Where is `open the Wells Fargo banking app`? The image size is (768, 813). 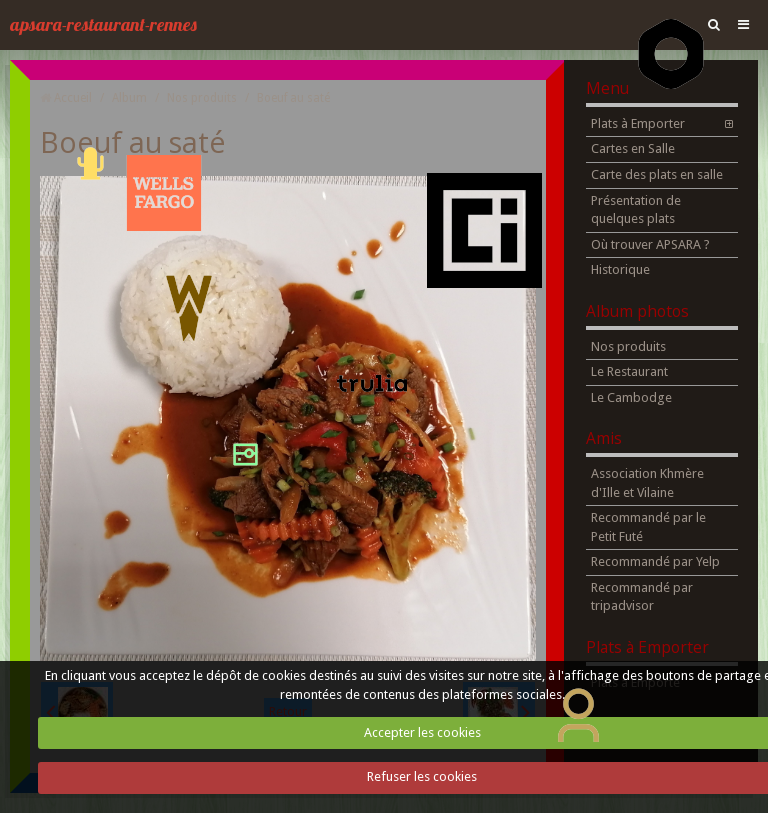
open the Wells Fargo banking app is located at coordinates (164, 193).